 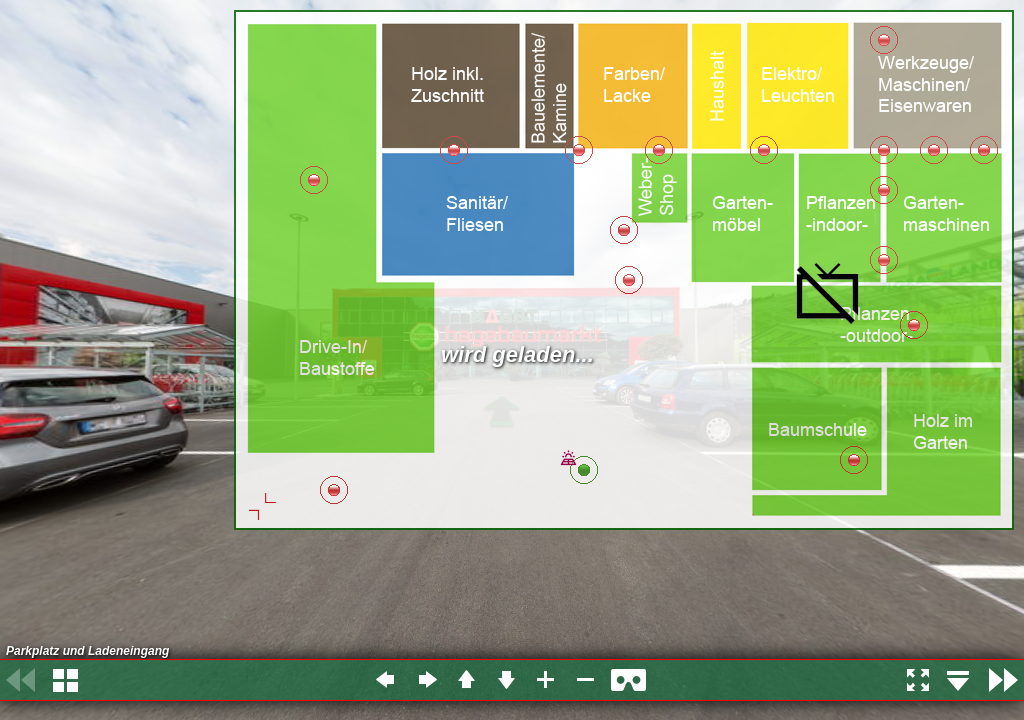 What do you see at coordinates (568, 458) in the screenshot?
I see `access solar energy settings` at bounding box center [568, 458].